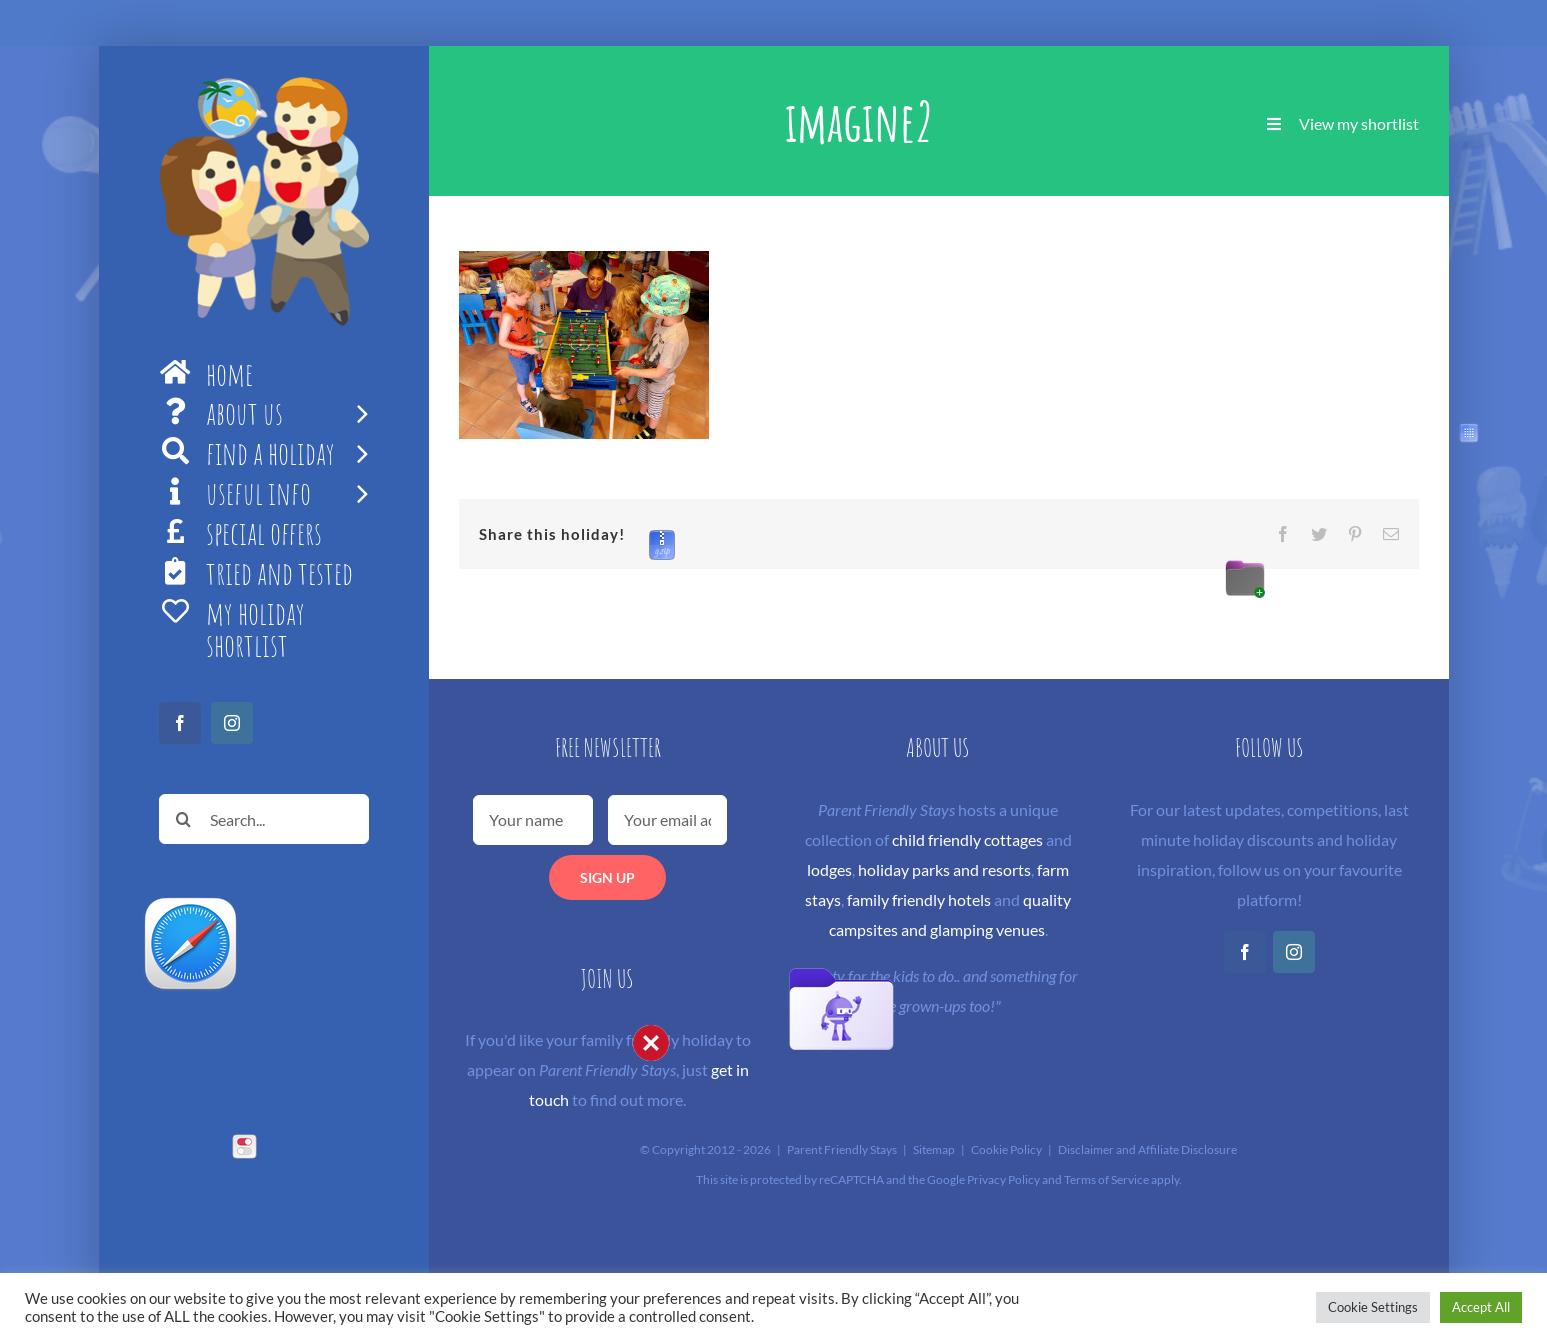  What do you see at coordinates (190, 943) in the screenshot?
I see `open Safari web browser` at bounding box center [190, 943].